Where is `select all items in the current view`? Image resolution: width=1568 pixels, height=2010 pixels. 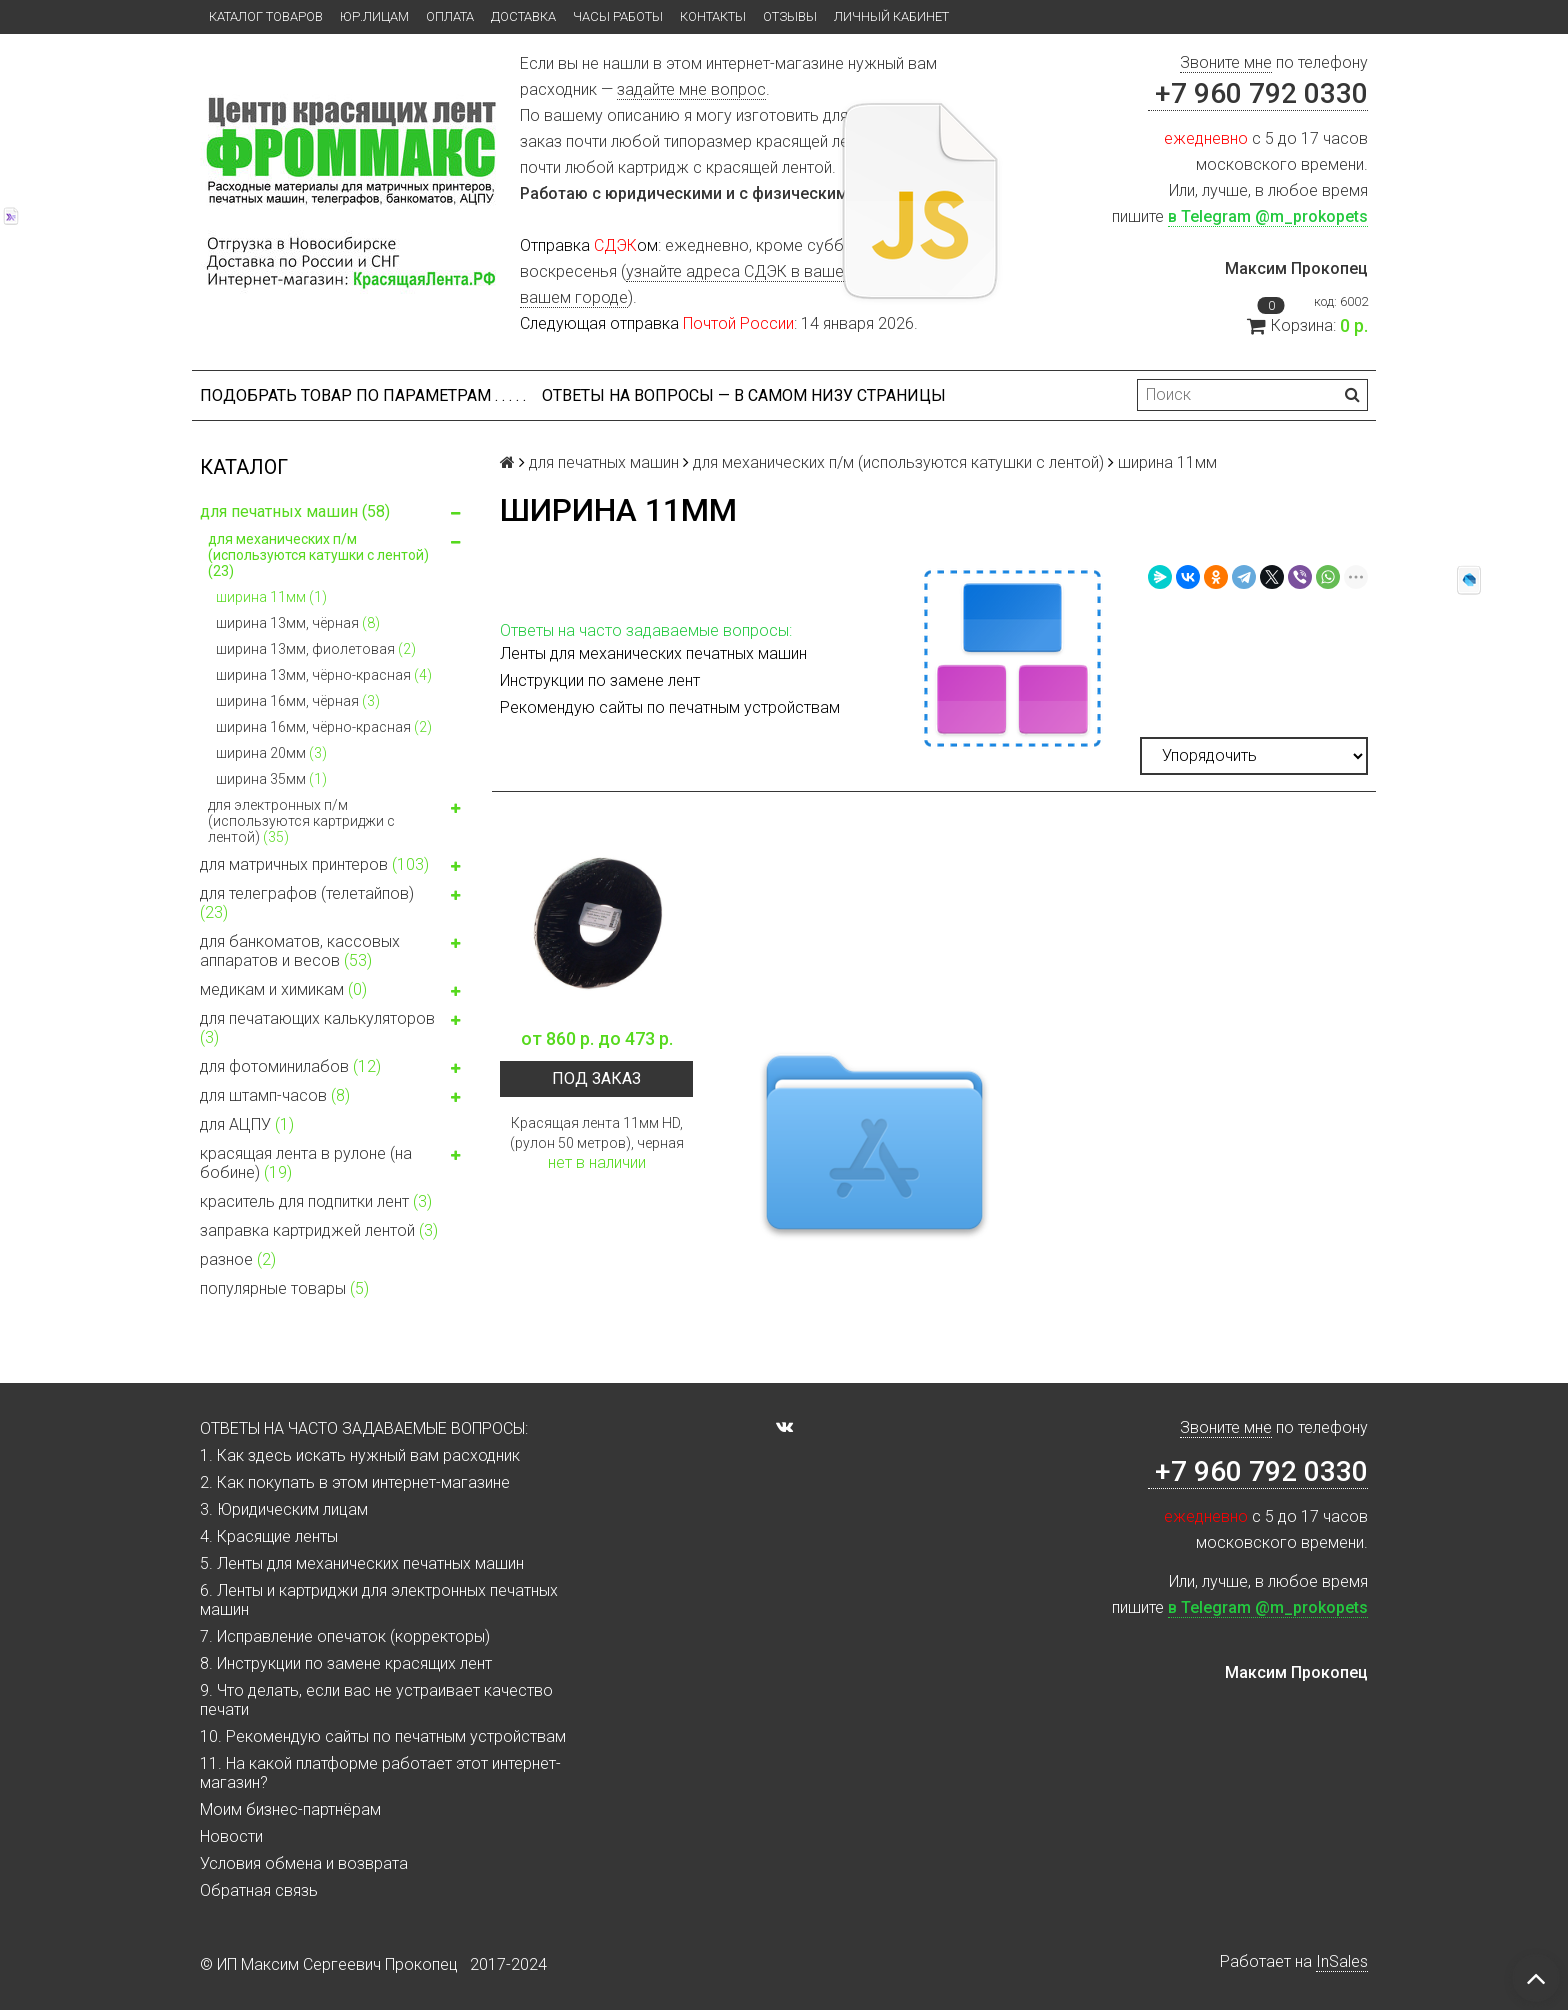
select all items in the current view is located at coordinates (1012, 658).